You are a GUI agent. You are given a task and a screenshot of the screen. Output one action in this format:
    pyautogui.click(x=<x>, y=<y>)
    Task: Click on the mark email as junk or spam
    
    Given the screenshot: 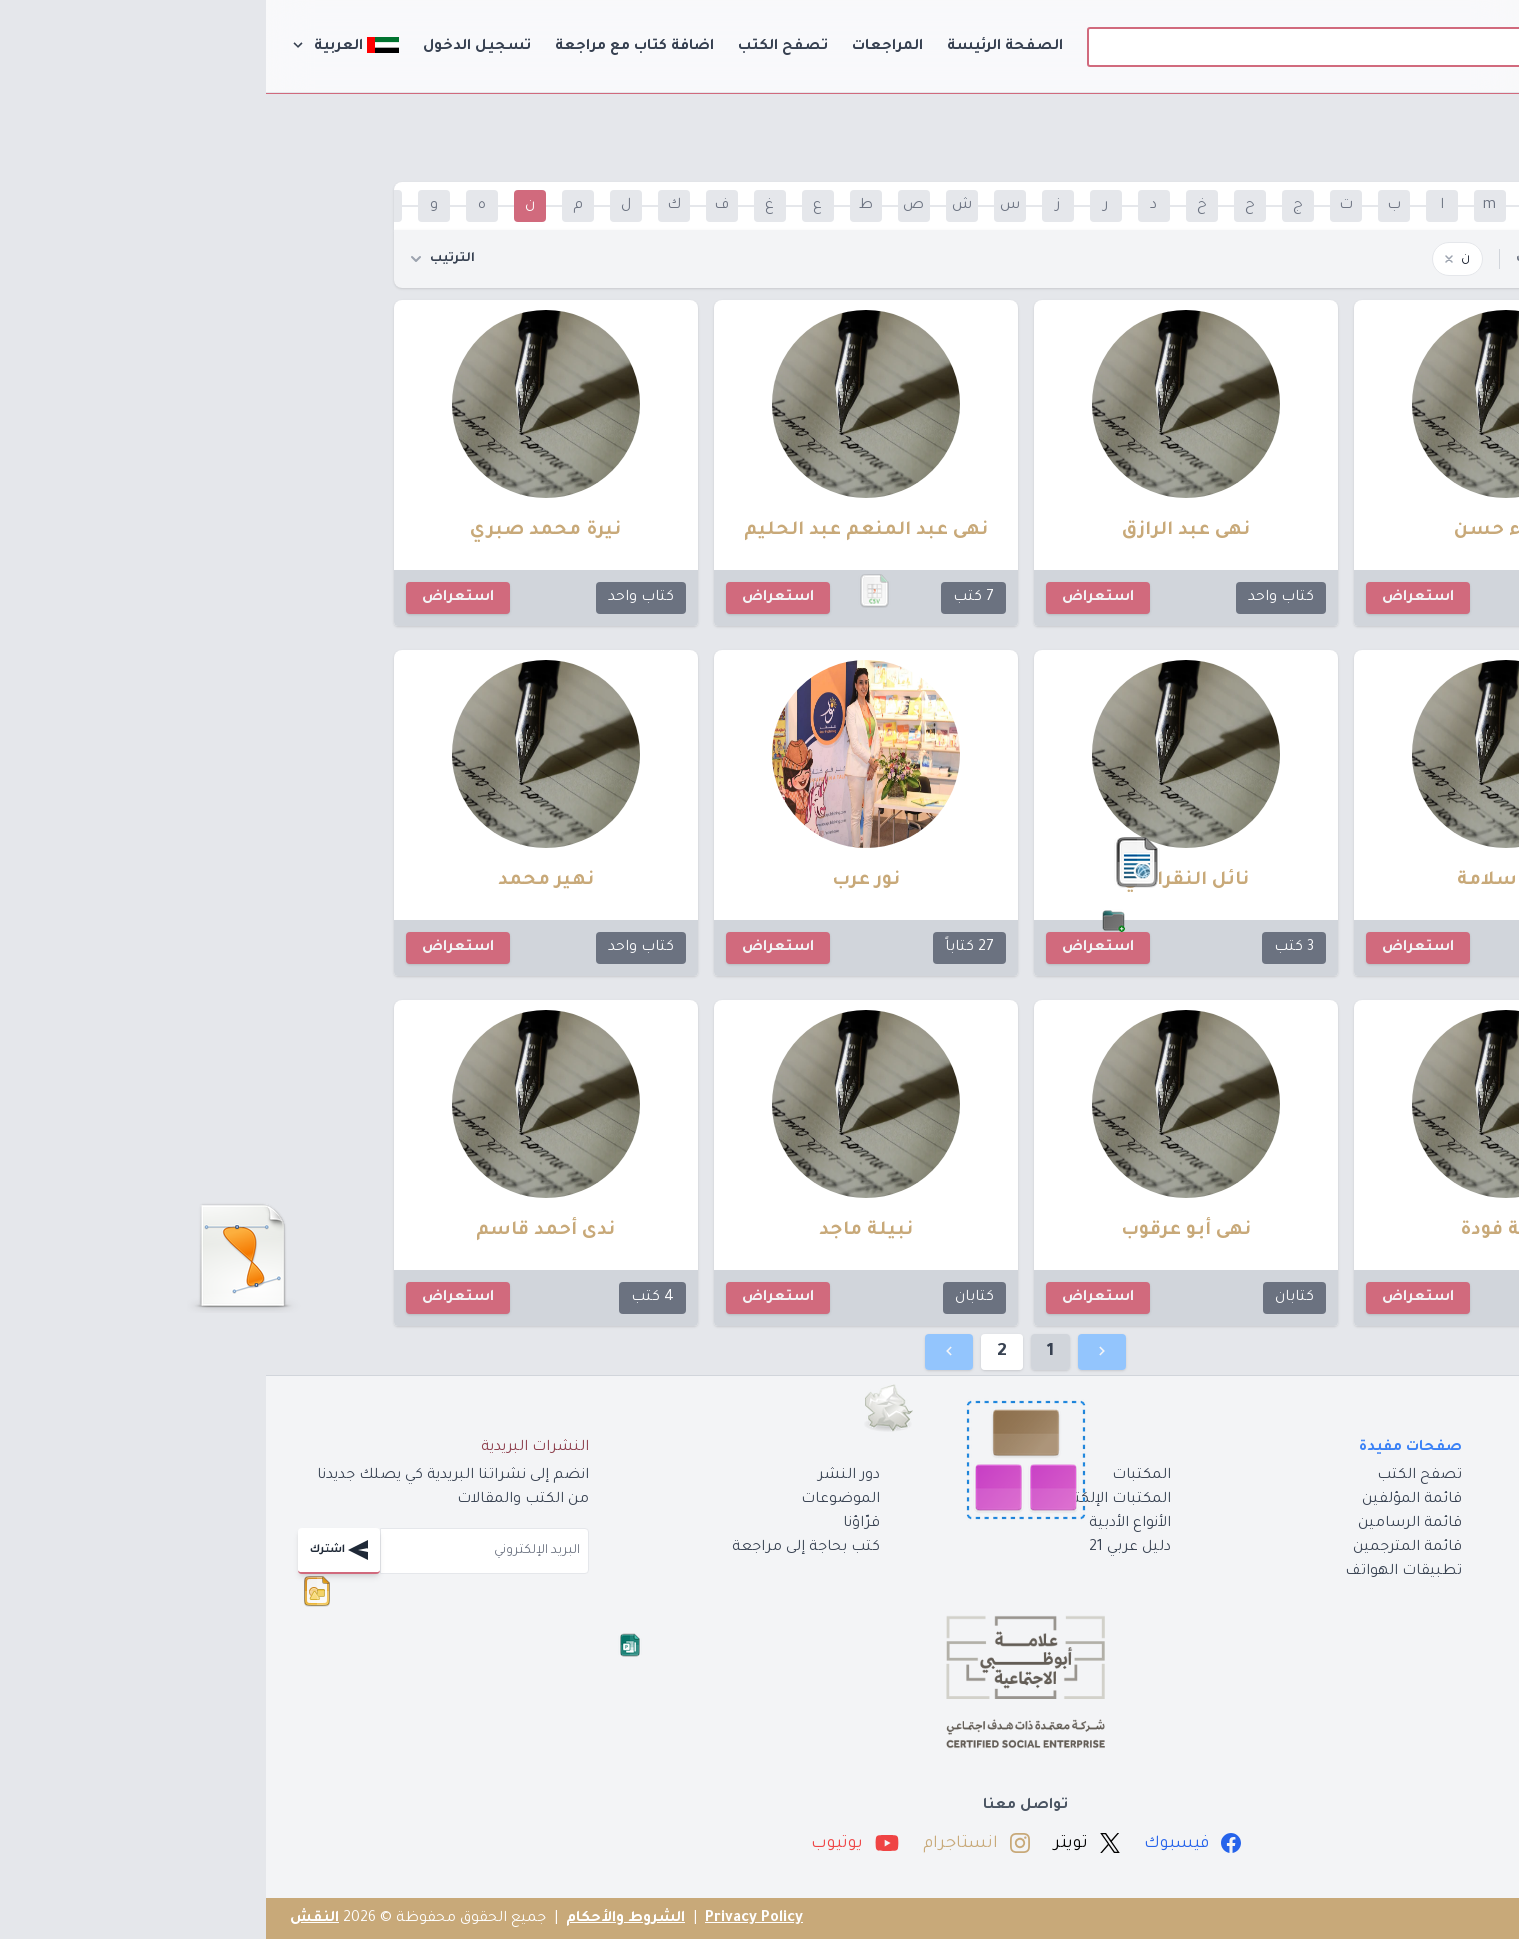 What is the action you would take?
    pyautogui.click(x=888, y=1408)
    